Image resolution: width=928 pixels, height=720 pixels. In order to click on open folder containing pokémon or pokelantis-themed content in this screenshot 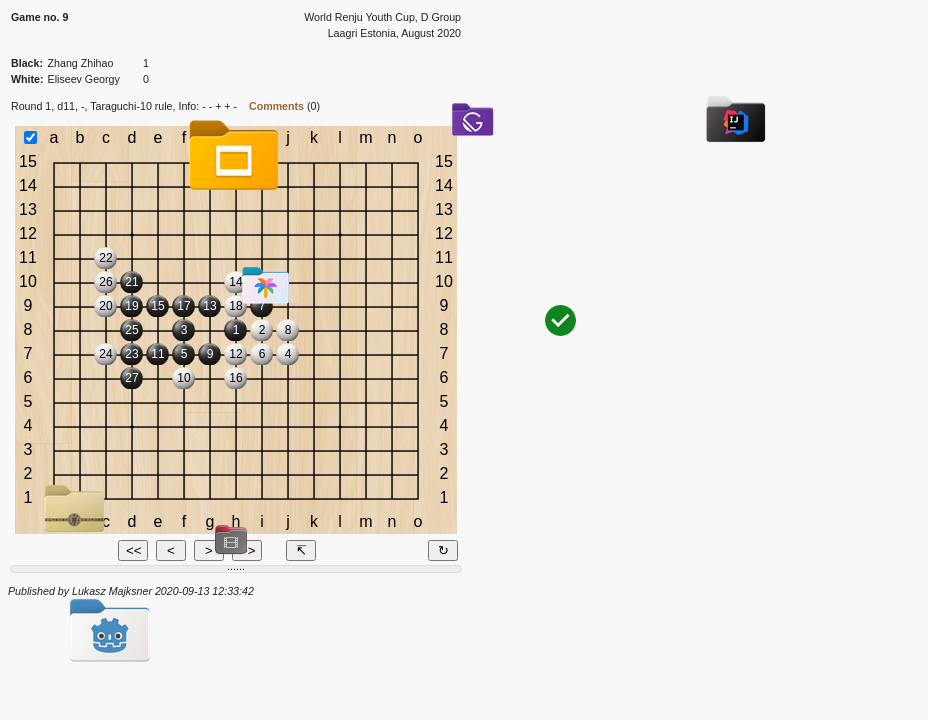, I will do `click(74, 510)`.